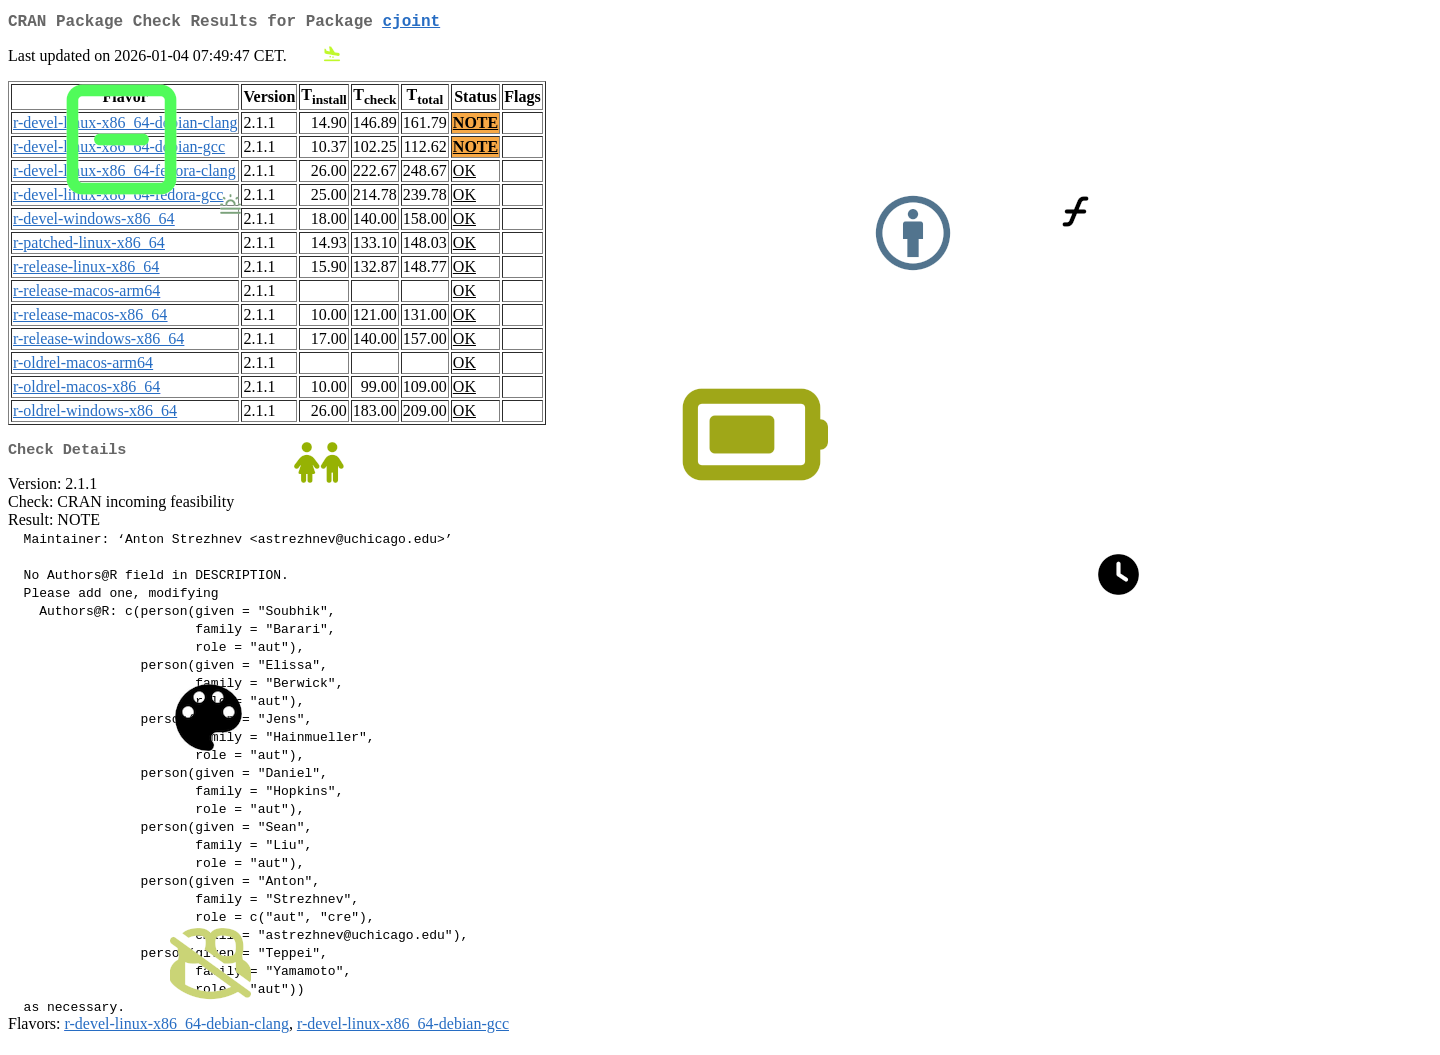 This screenshot has height=1055, width=1440. Describe the element at coordinates (913, 233) in the screenshot. I see `creative commons attribution license indicator` at that location.